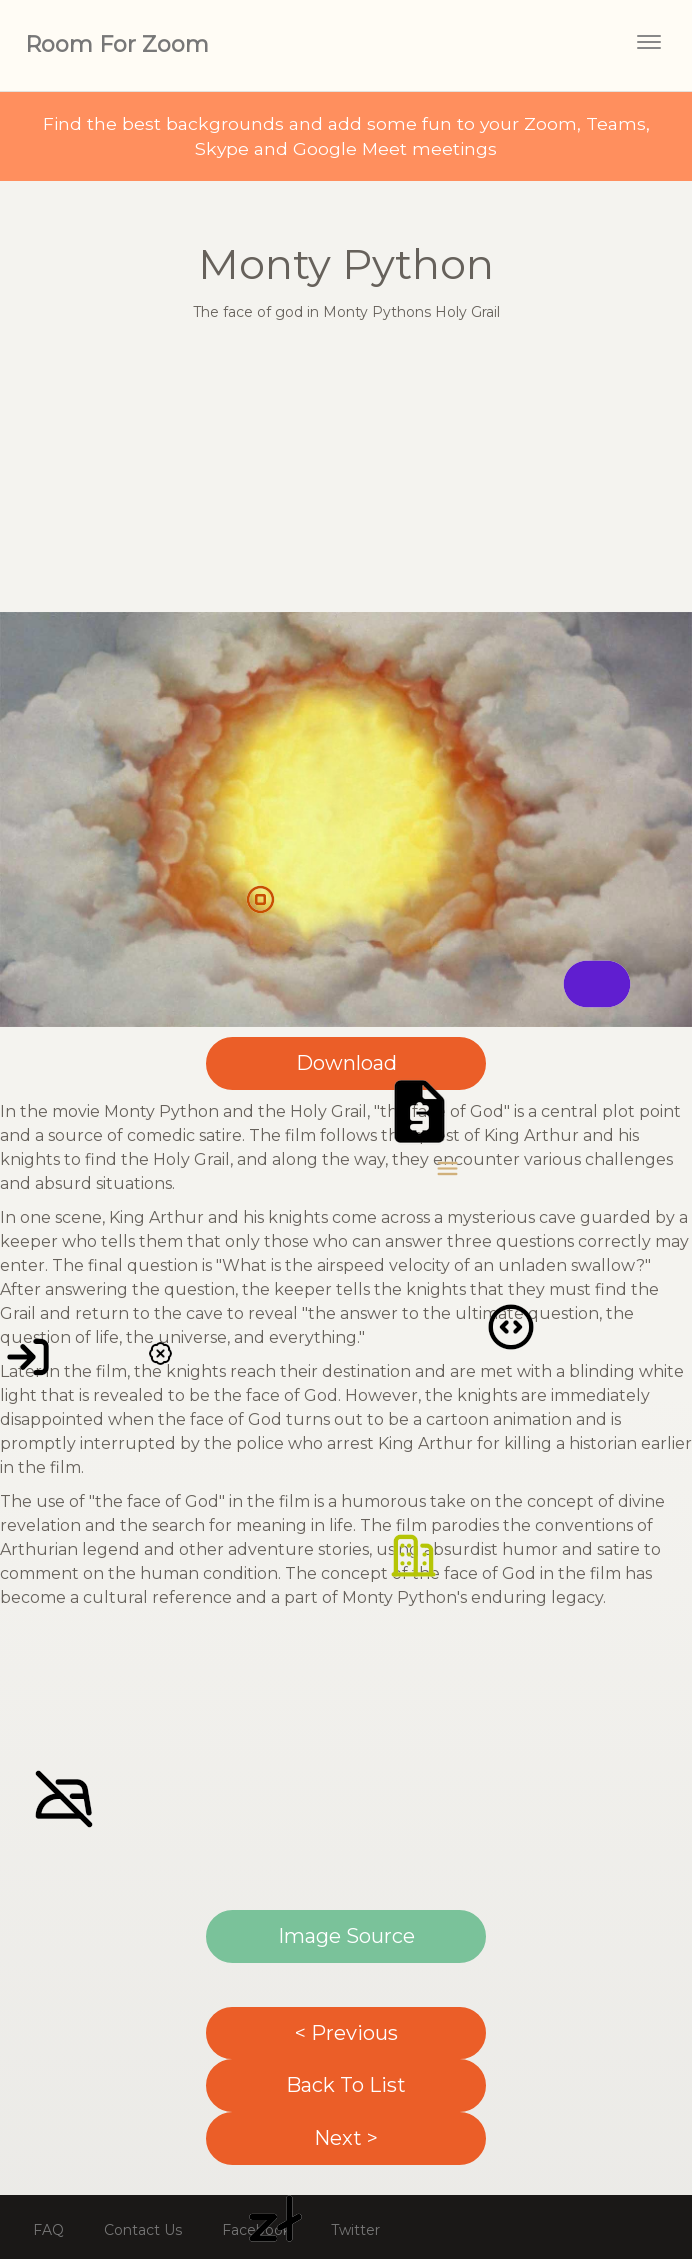 This screenshot has height=2259, width=692. I want to click on indicates price or amount in Polish złoty, so click(274, 2220).